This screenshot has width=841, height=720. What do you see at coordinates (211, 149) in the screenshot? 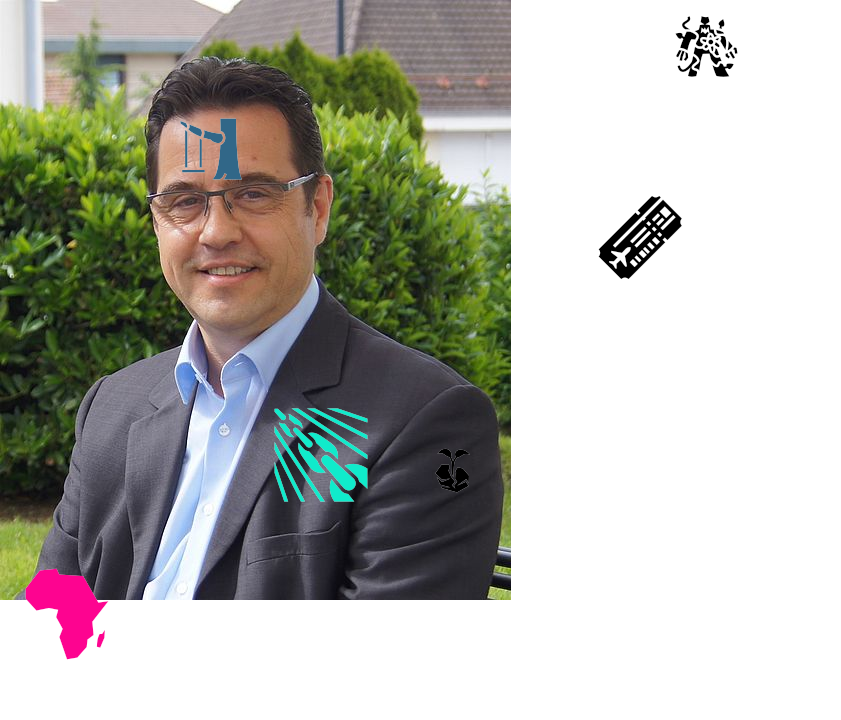
I see `access playground or recreational areas` at bounding box center [211, 149].